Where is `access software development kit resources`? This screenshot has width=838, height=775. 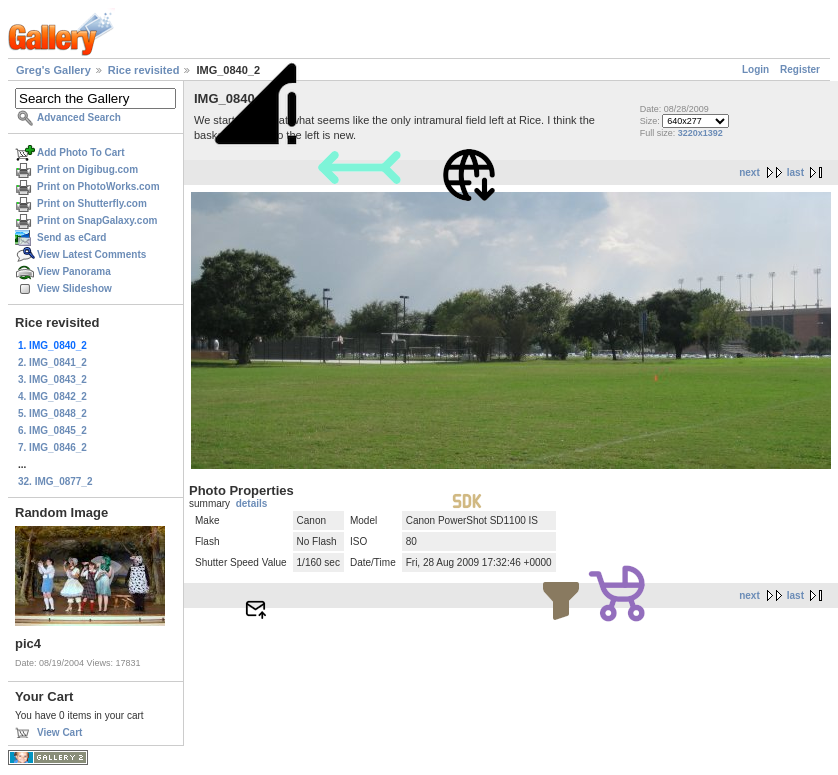 access software development kit resources is located at coordinates (467, 501).